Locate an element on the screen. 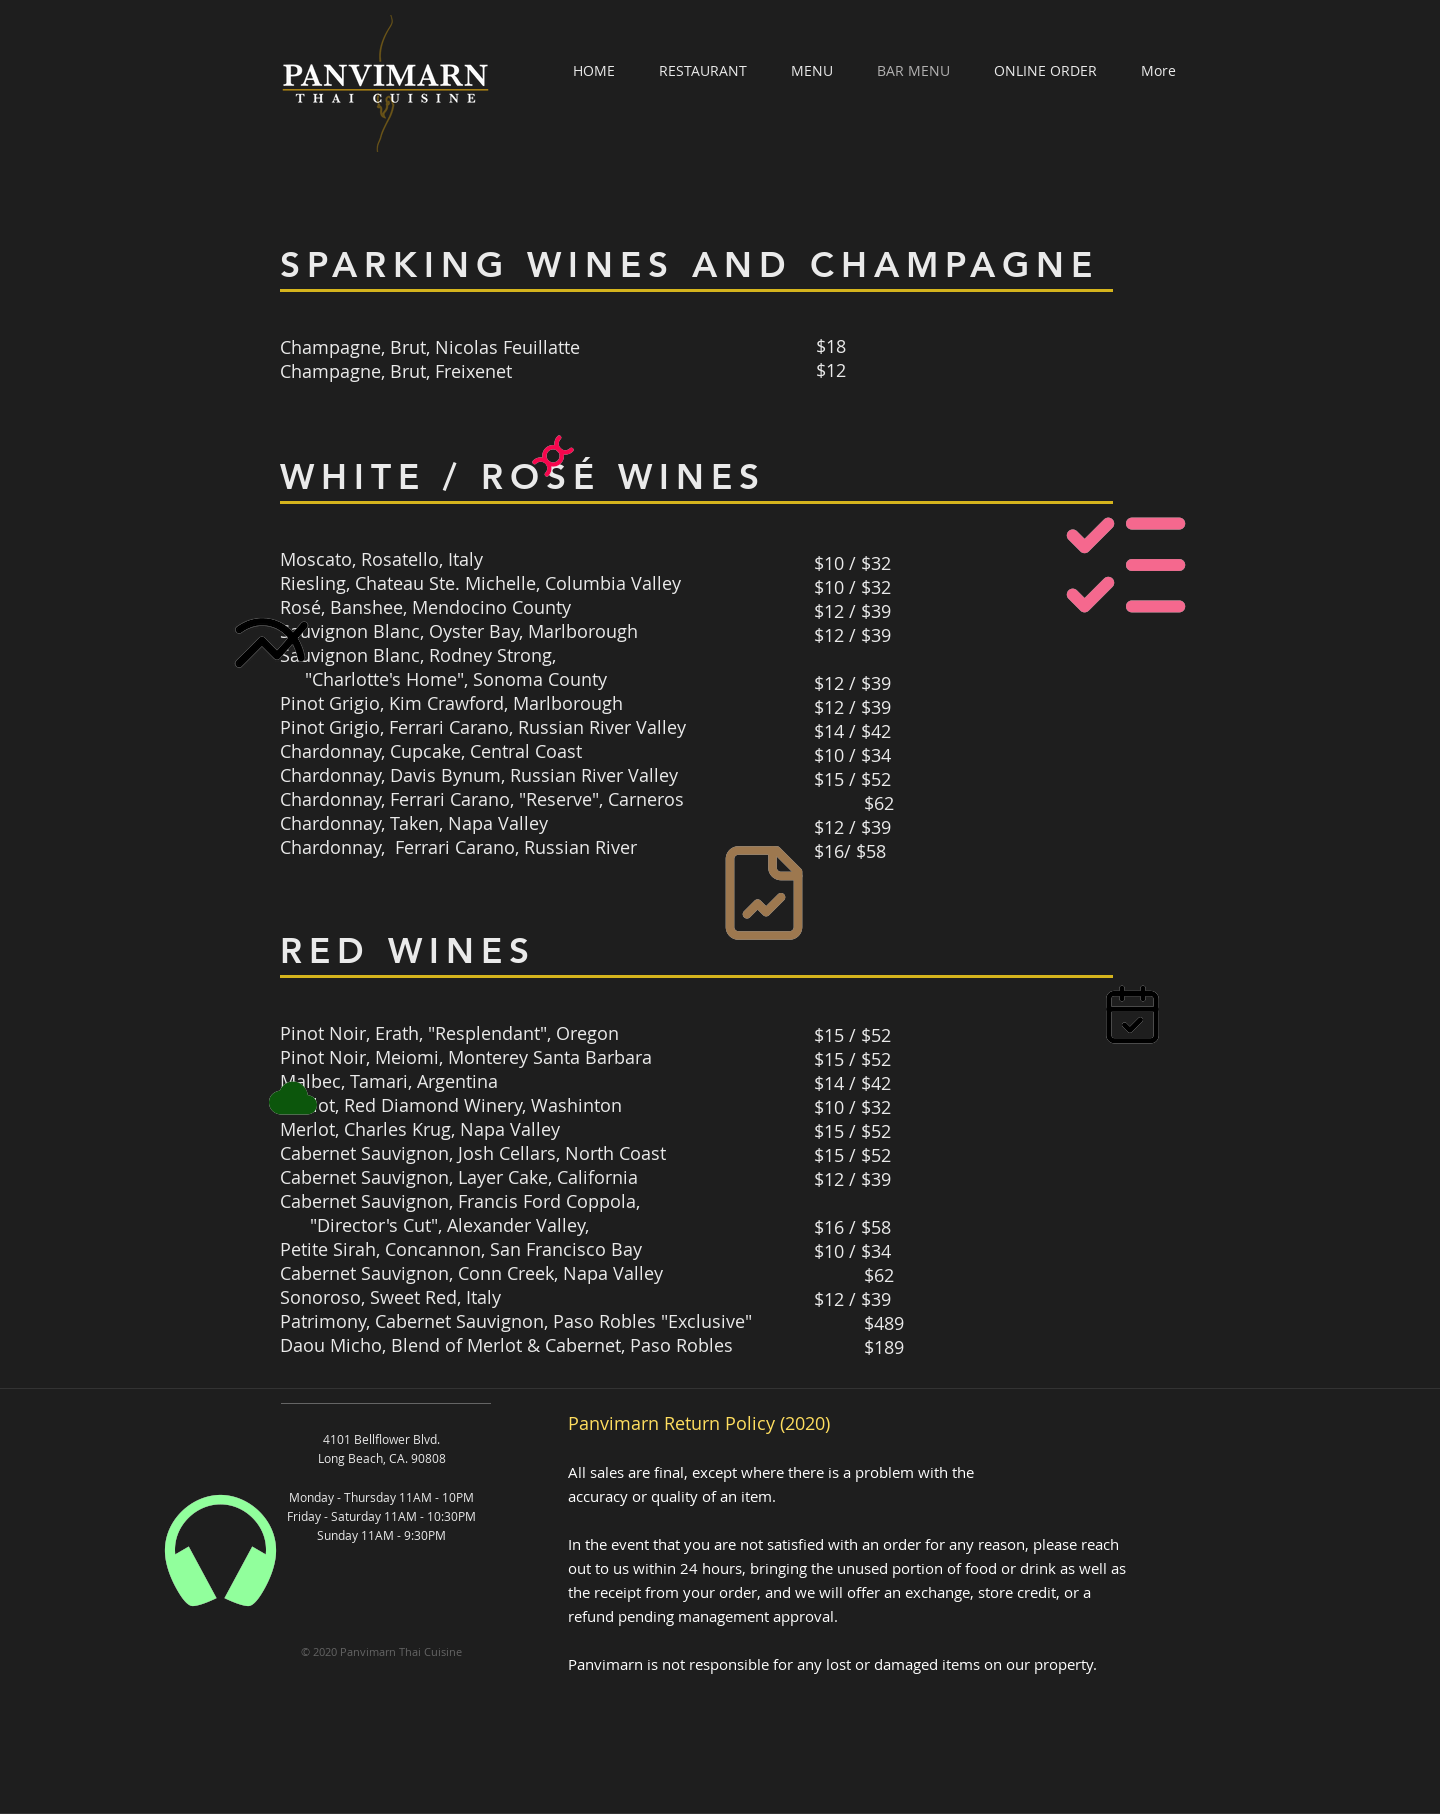  contact customer support is located at coordinates (220, 1550).